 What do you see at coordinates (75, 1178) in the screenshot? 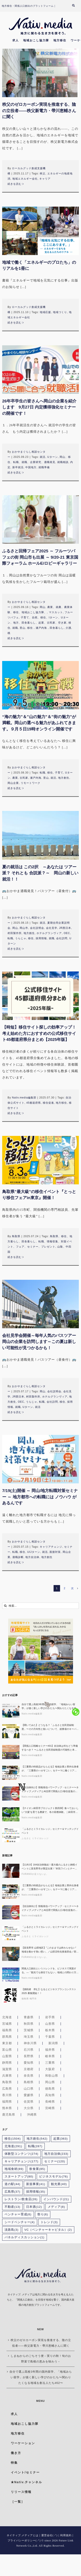
I see `indicates approximate or estimated value` at bounding box center [75, 1178].